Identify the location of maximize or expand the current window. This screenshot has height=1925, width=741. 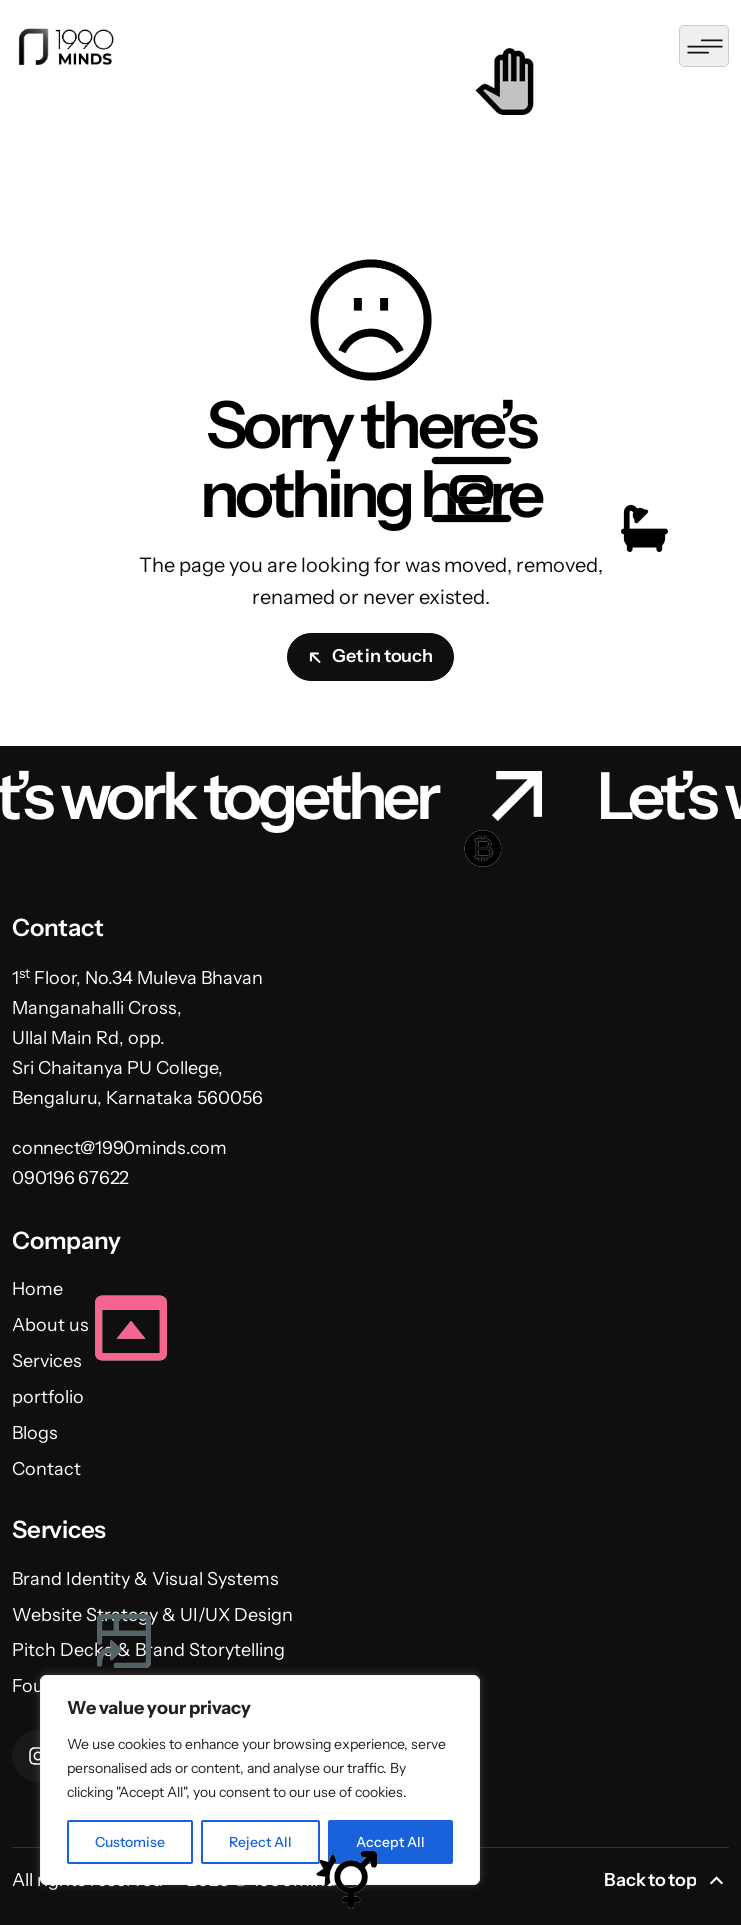
(131, 1328).